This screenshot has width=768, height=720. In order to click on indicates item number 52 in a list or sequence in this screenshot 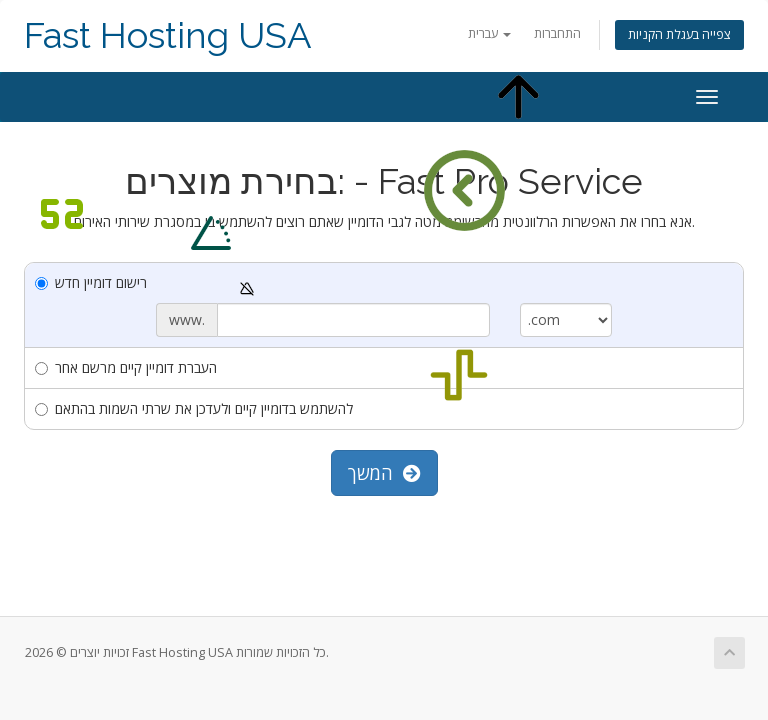, I will do `click(62, 214)`.